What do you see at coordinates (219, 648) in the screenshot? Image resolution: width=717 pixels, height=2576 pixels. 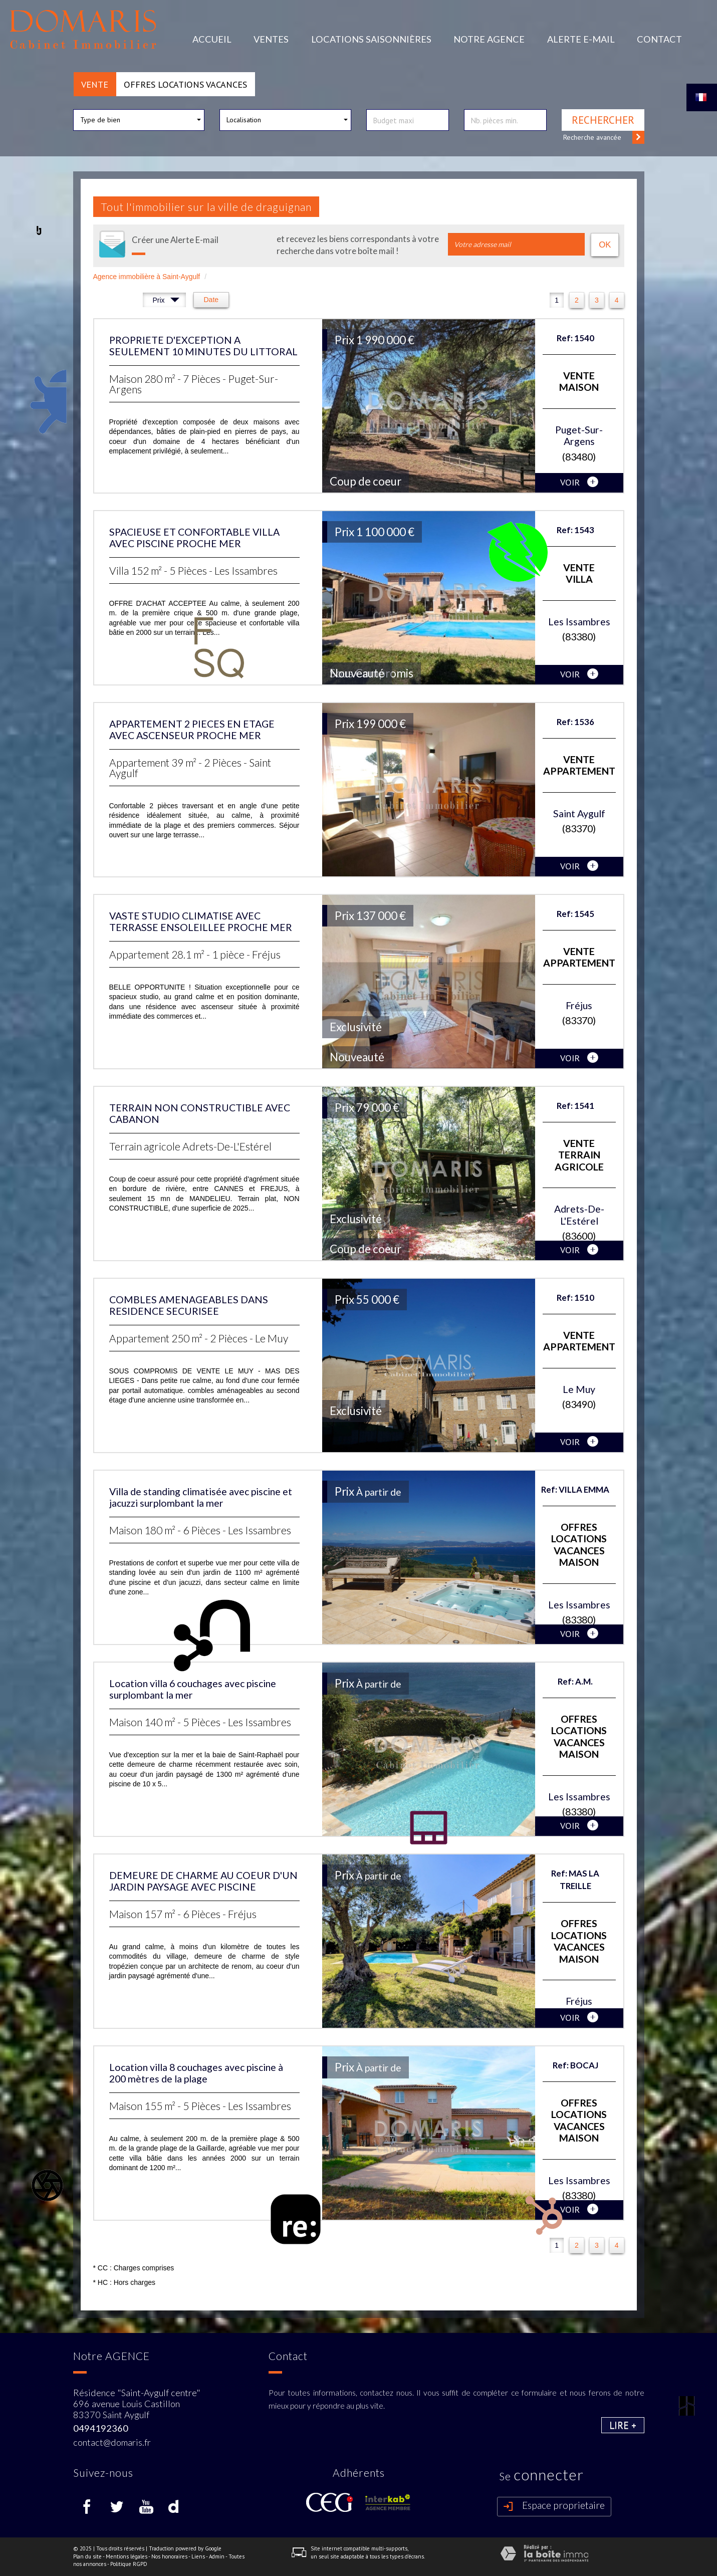 I see `open foursquare app` at bounding box center [219, 648].